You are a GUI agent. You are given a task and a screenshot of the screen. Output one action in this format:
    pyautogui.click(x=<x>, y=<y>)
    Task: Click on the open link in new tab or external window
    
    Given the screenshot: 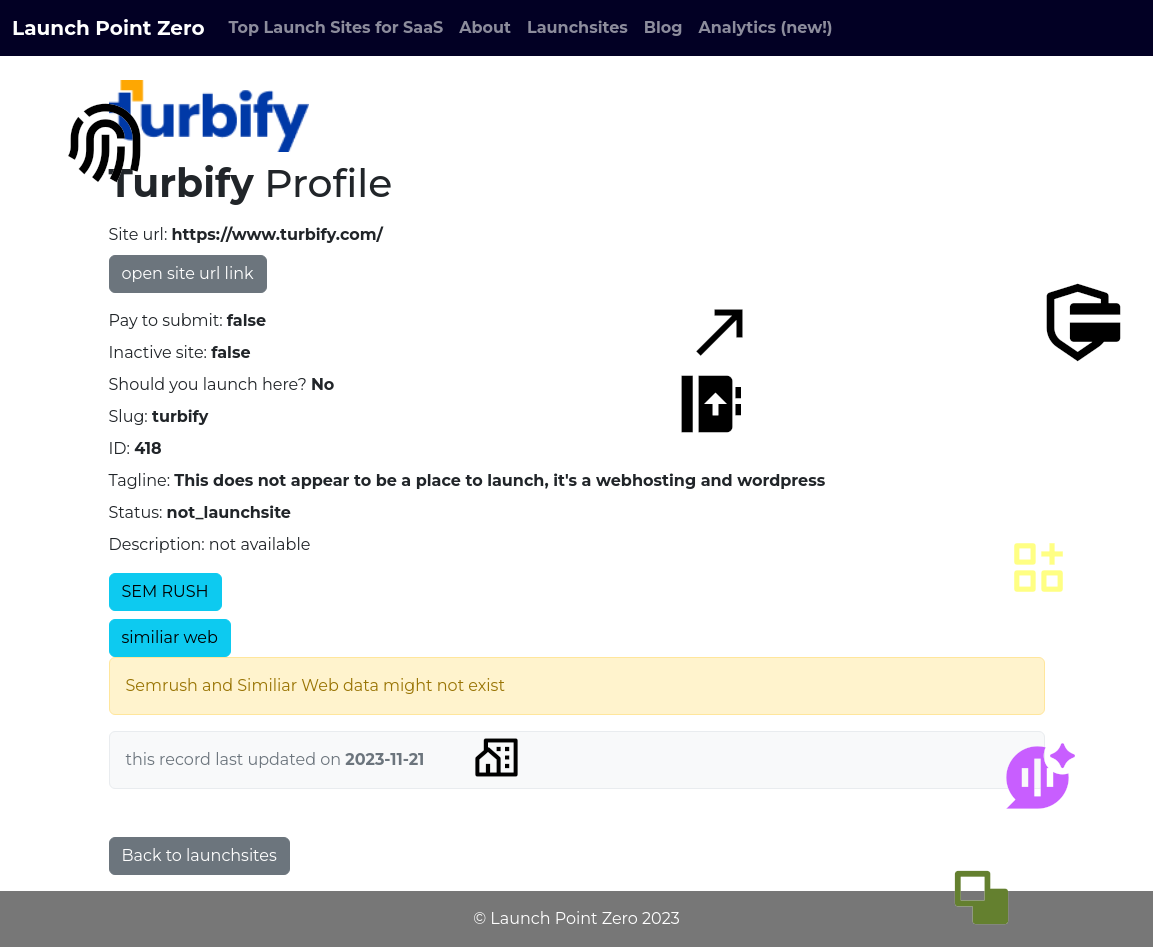 What is the action you would take?
    pyautogui.click(x=720, y=331)
    